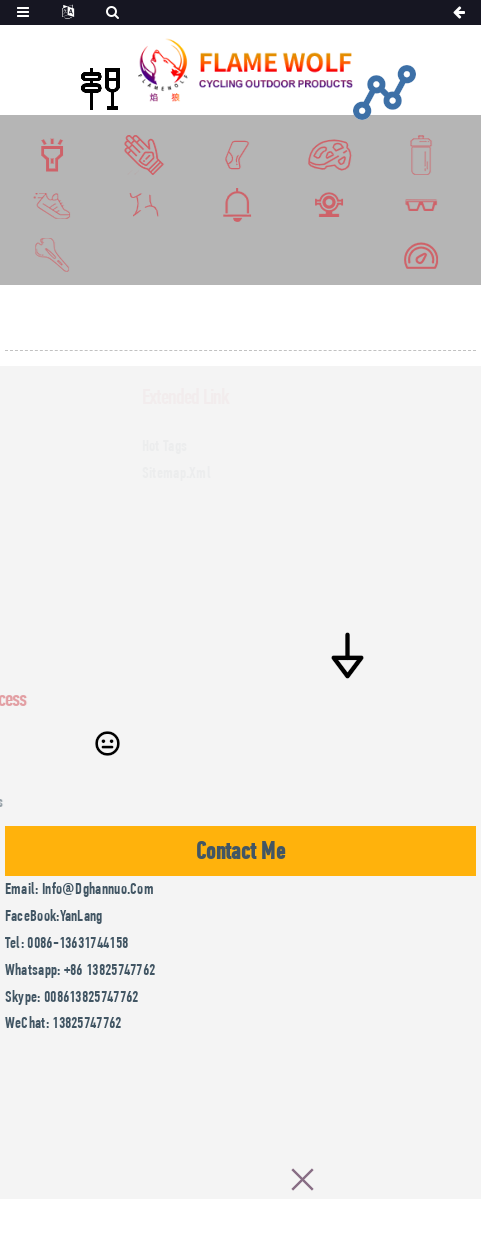 This screenshot has width=481, height=1256. What do you see at coordinates (302, 1179) in the screenshot?
I see `close the current window or tab` at bounding box center [302, 1179].